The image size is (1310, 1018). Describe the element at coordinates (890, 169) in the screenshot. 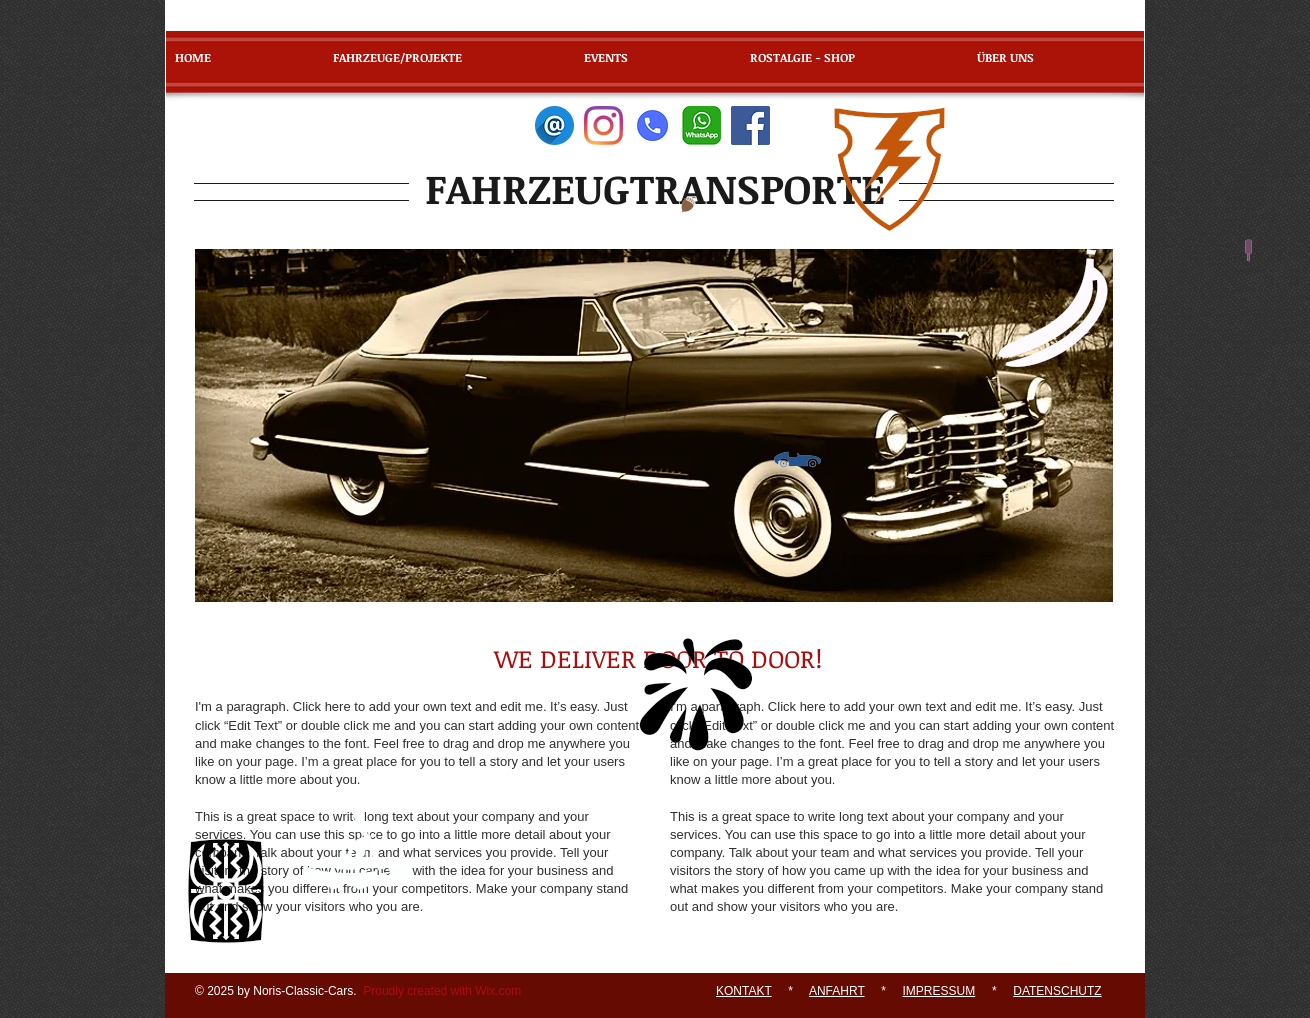

I see `activate electric shield ability` at that location.